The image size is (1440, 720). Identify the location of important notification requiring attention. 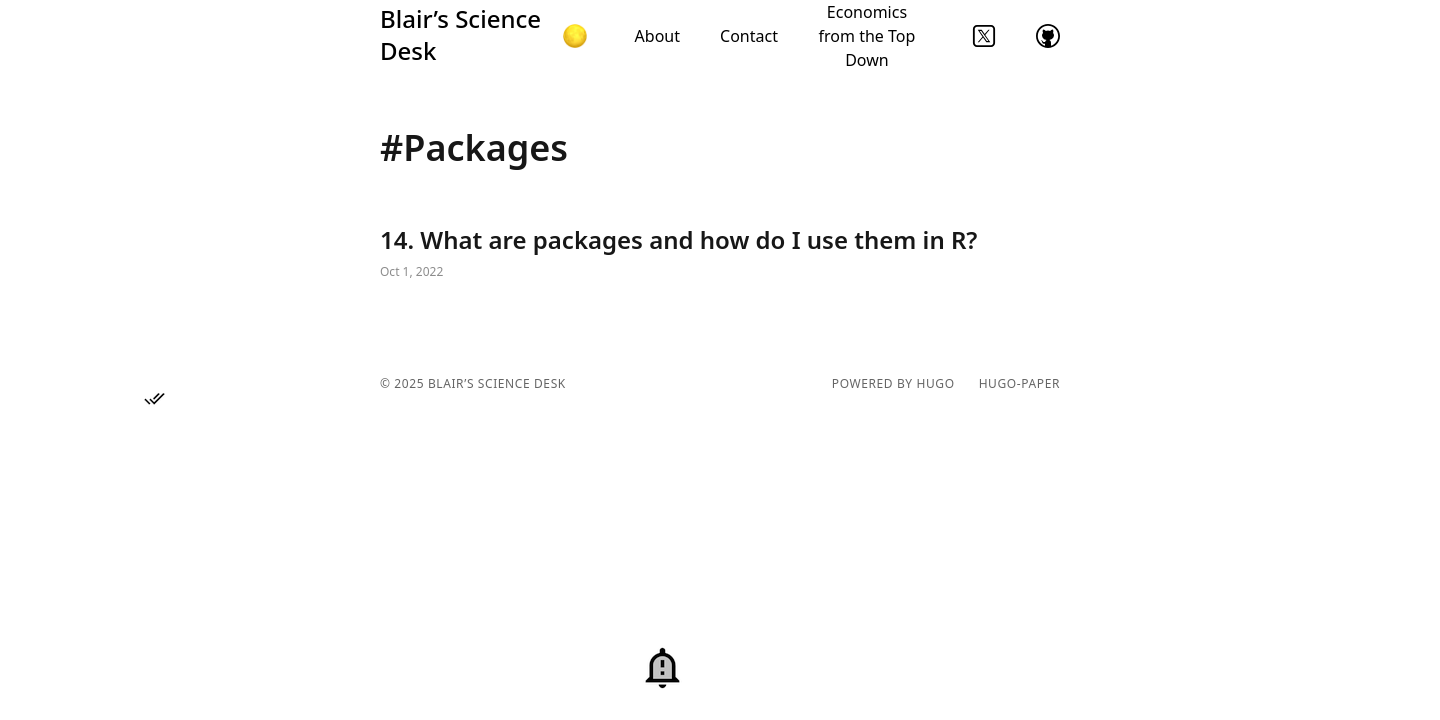
(662, 667).